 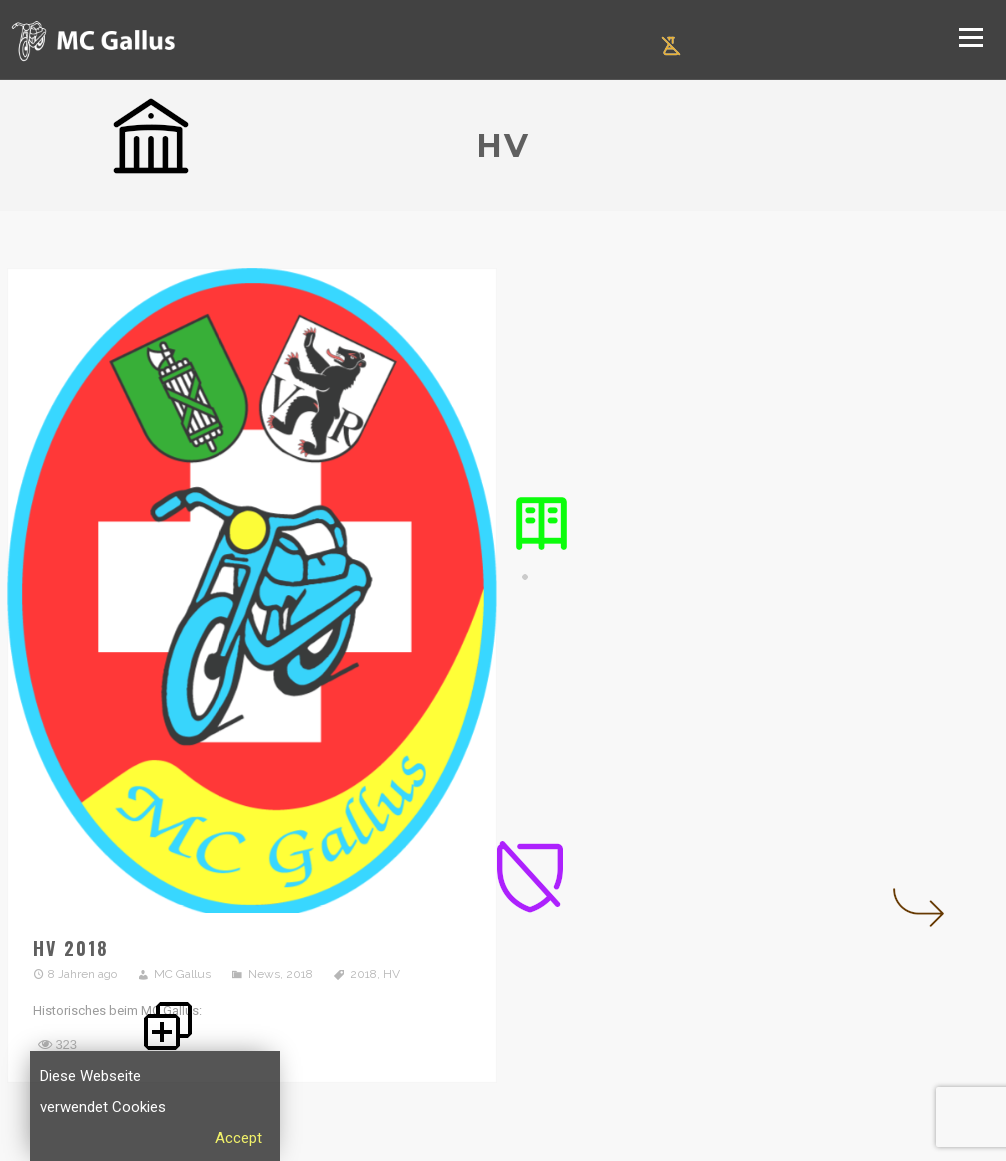 I want to click on security or protection is disabled, so click(x=530, y=874).